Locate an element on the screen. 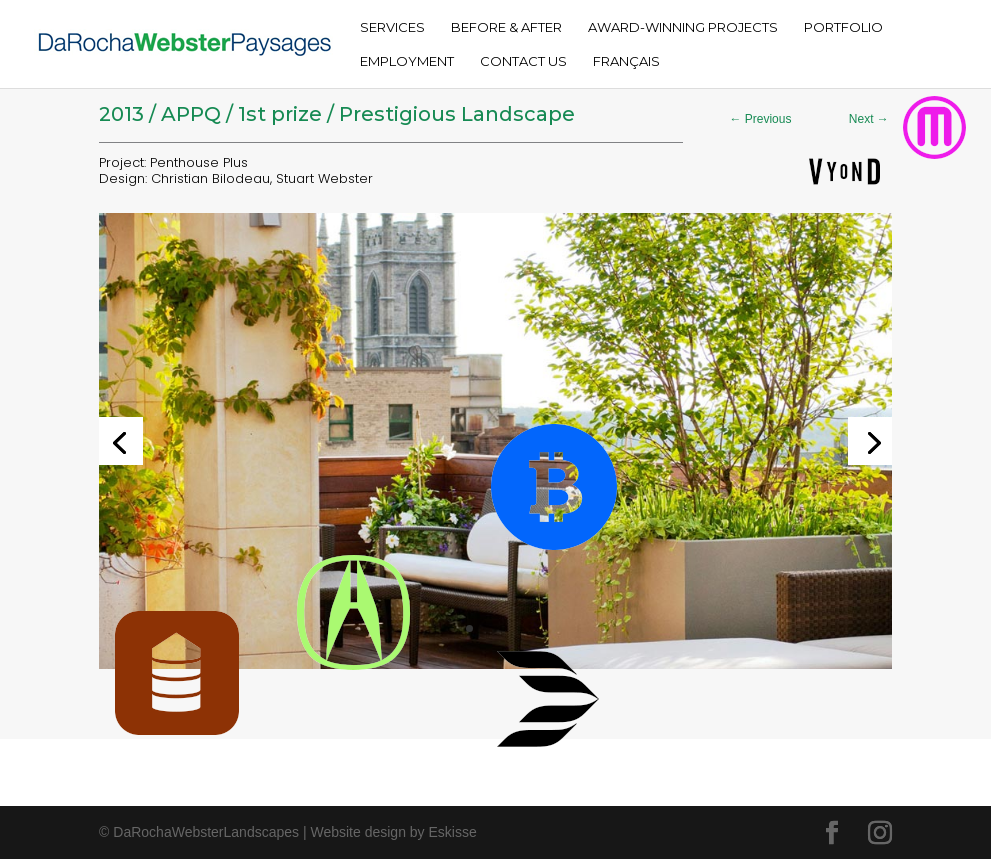 This screenshot has height=859, width=991. bitcoin sv cryptocurrency logo is located at coordinates (554, 487).